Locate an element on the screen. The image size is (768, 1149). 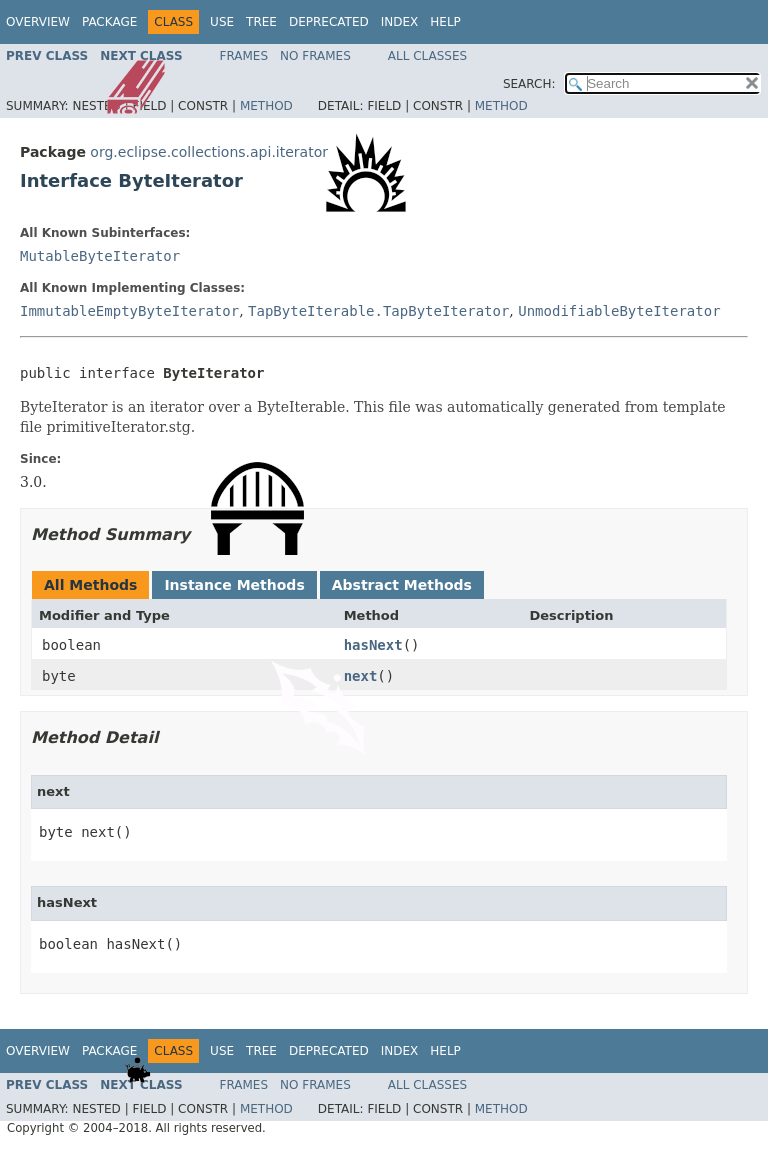
wood beam resource or building material is located at coordinates (136, 87).